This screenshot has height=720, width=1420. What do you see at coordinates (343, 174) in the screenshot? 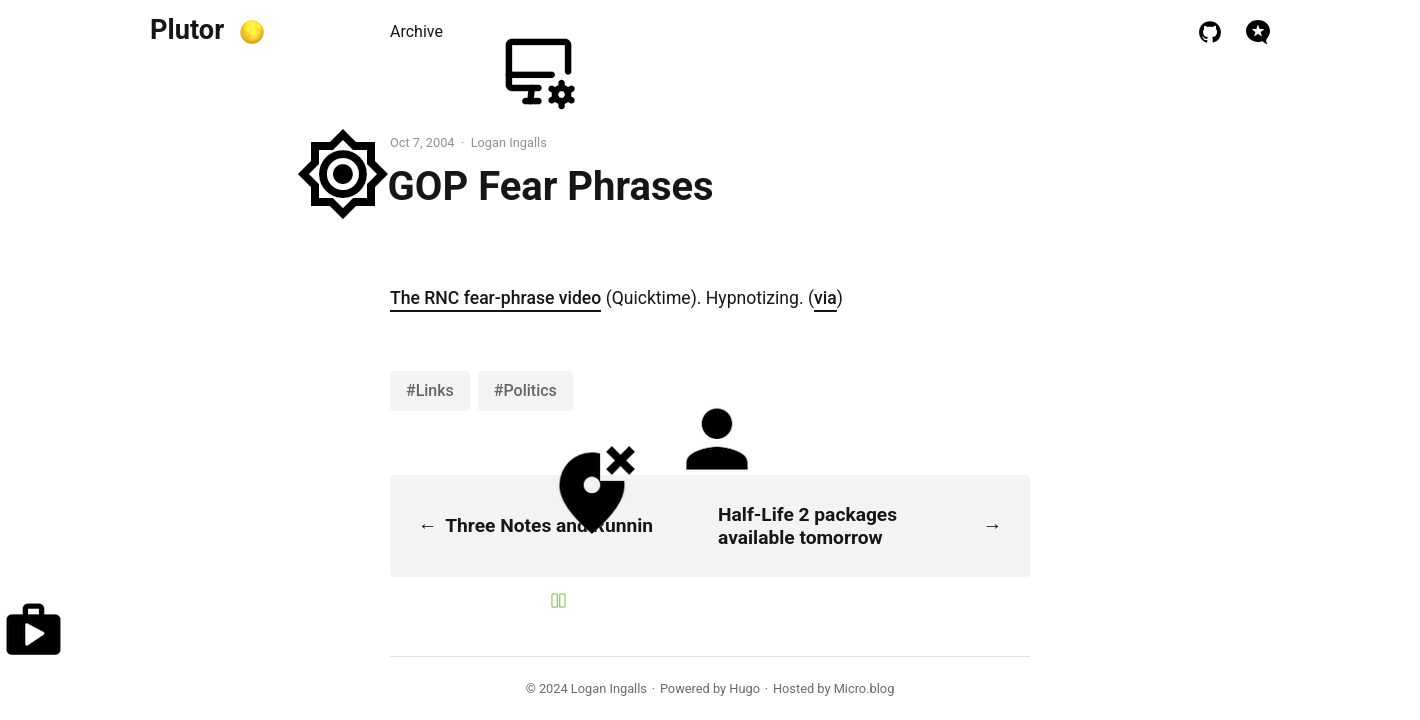
I see `increase screen brightness` at bounding box center [343, 174].